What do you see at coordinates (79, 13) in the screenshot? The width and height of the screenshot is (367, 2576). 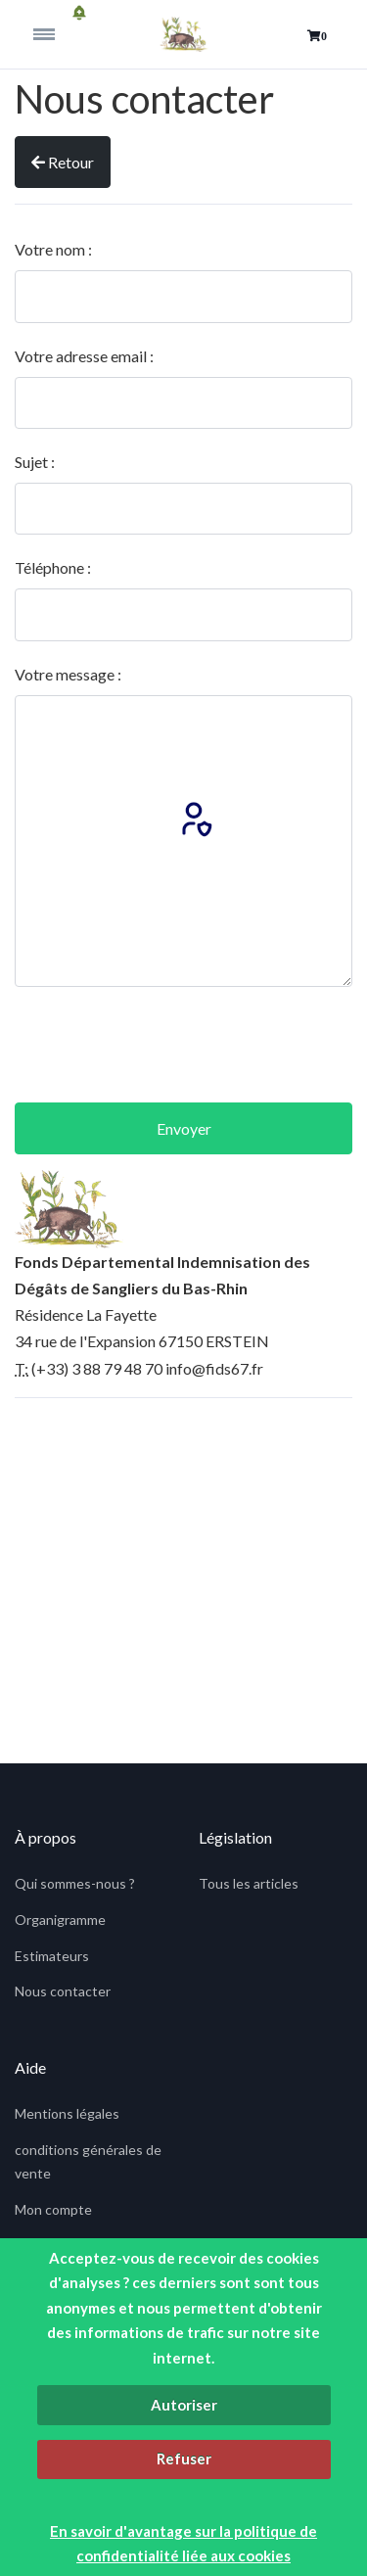 I see `add a new notification or alert` at bounding box center [79, 13].